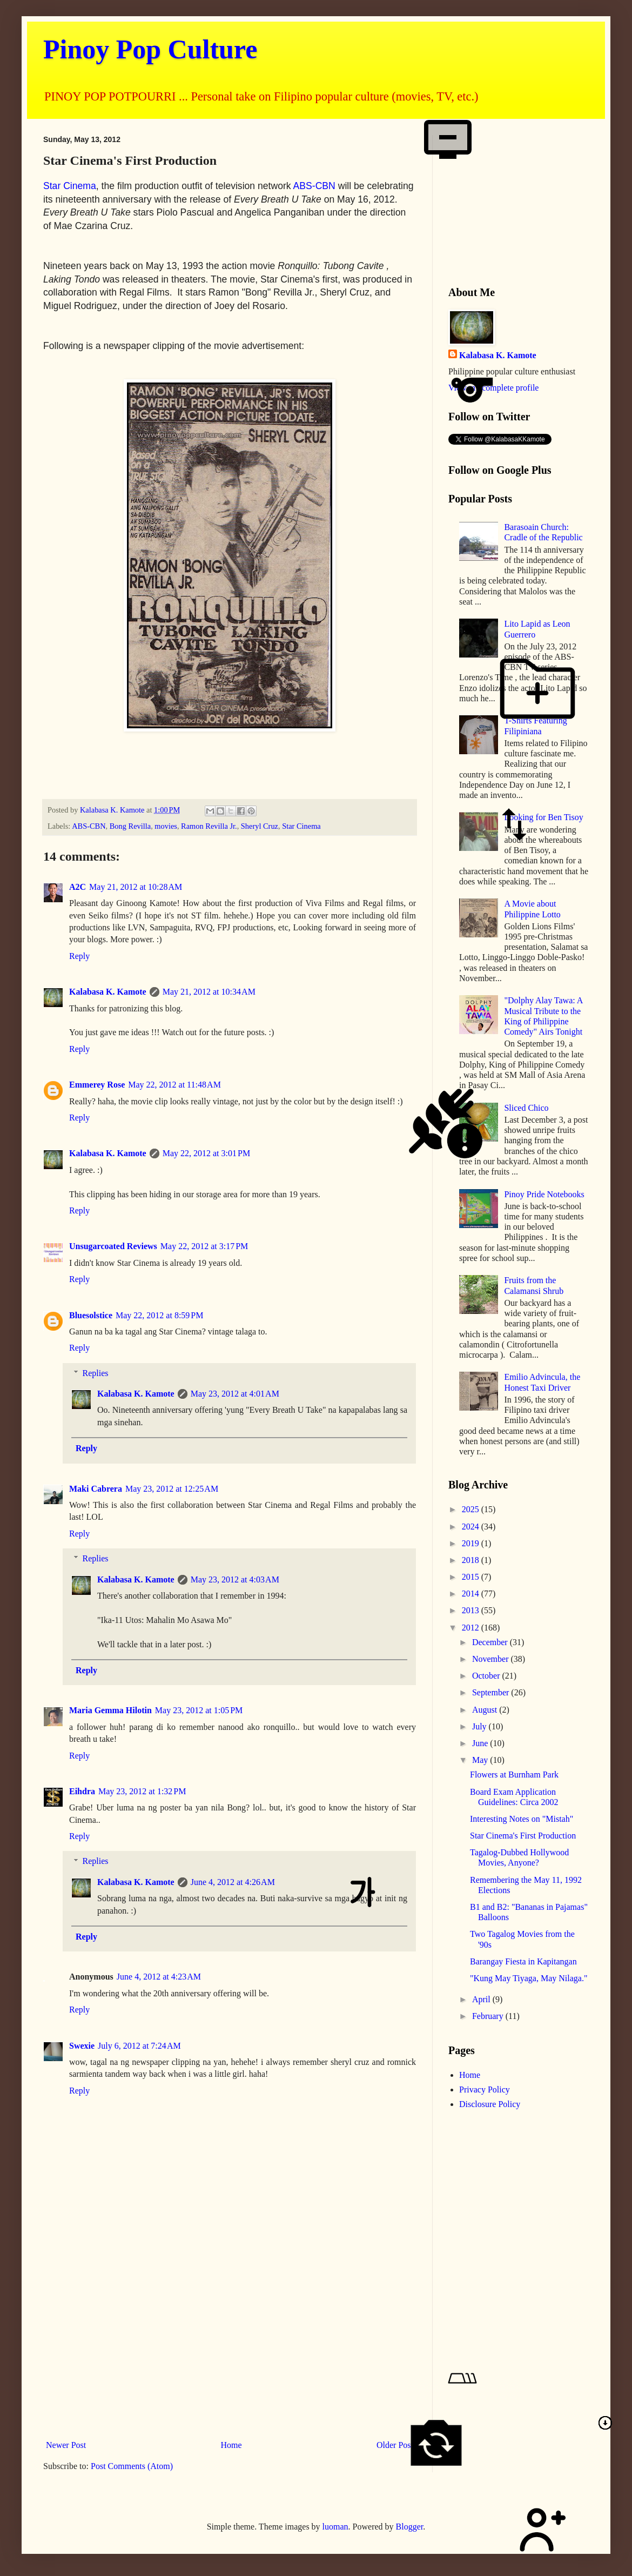 The image size is (632, 2576). I want to click on indicates a crop or grain alert, so click(443, 1119).